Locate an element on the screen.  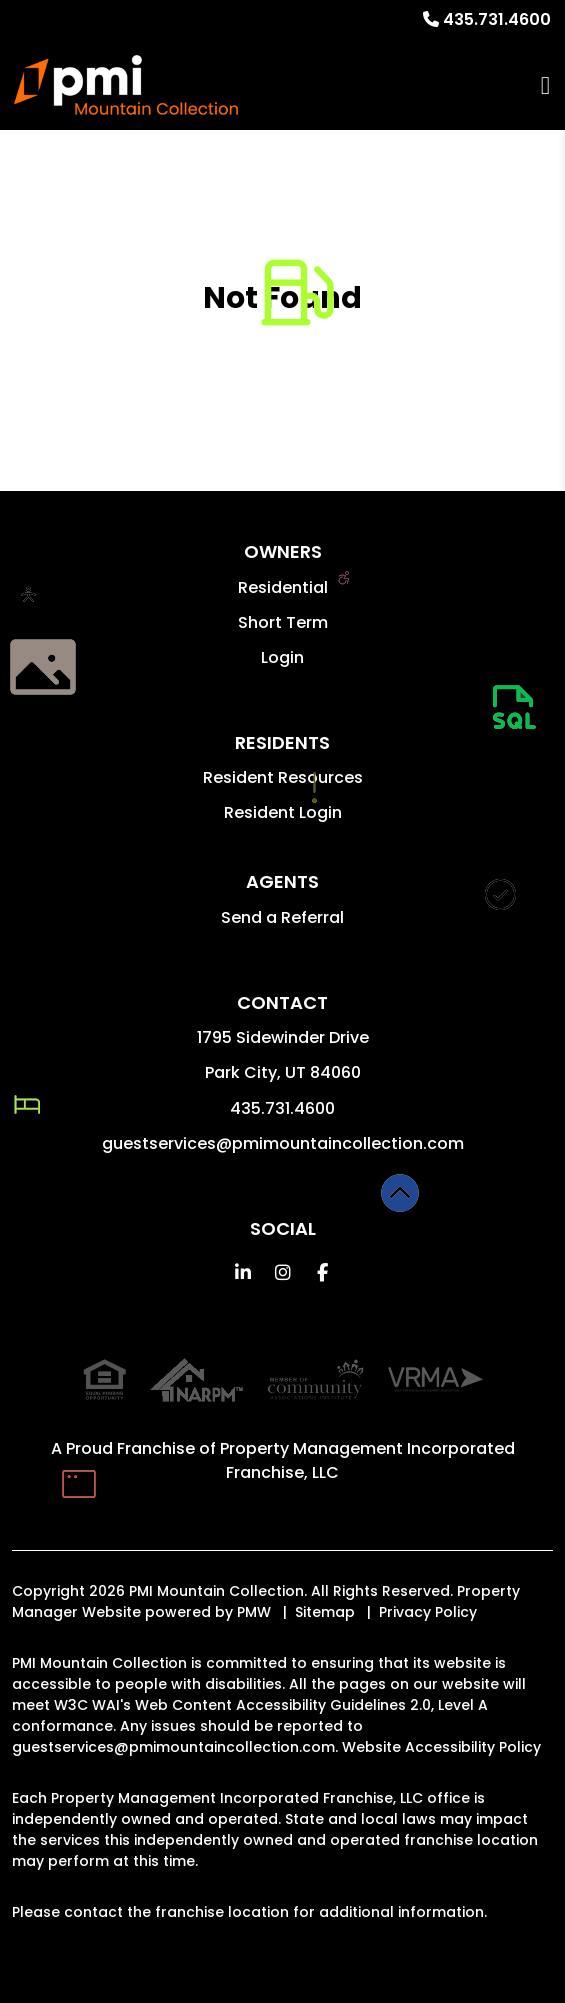
find nearby gas stations is located at coordinates (297, 292).